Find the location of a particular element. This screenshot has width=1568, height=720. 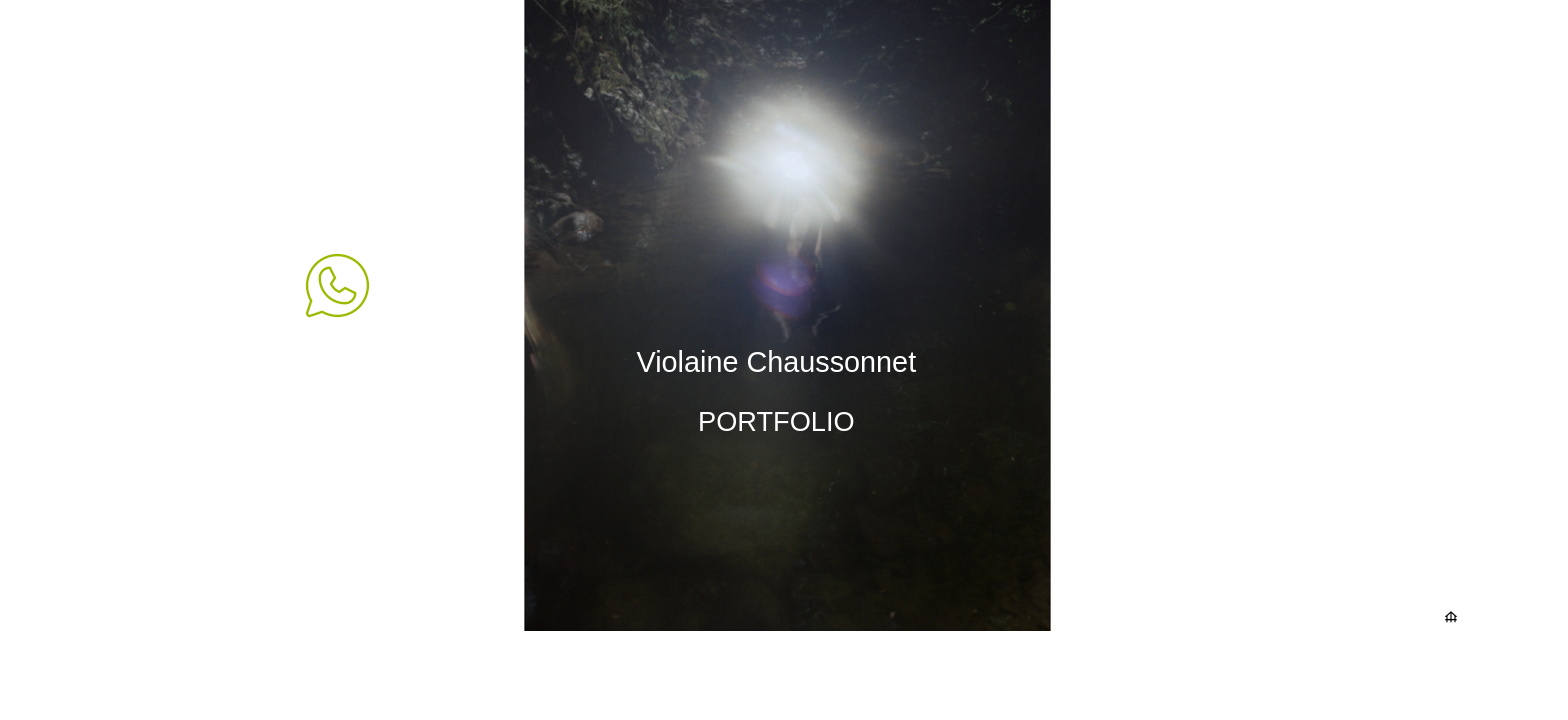

open whatsapp messaging app is located at coordinates (337, 285).